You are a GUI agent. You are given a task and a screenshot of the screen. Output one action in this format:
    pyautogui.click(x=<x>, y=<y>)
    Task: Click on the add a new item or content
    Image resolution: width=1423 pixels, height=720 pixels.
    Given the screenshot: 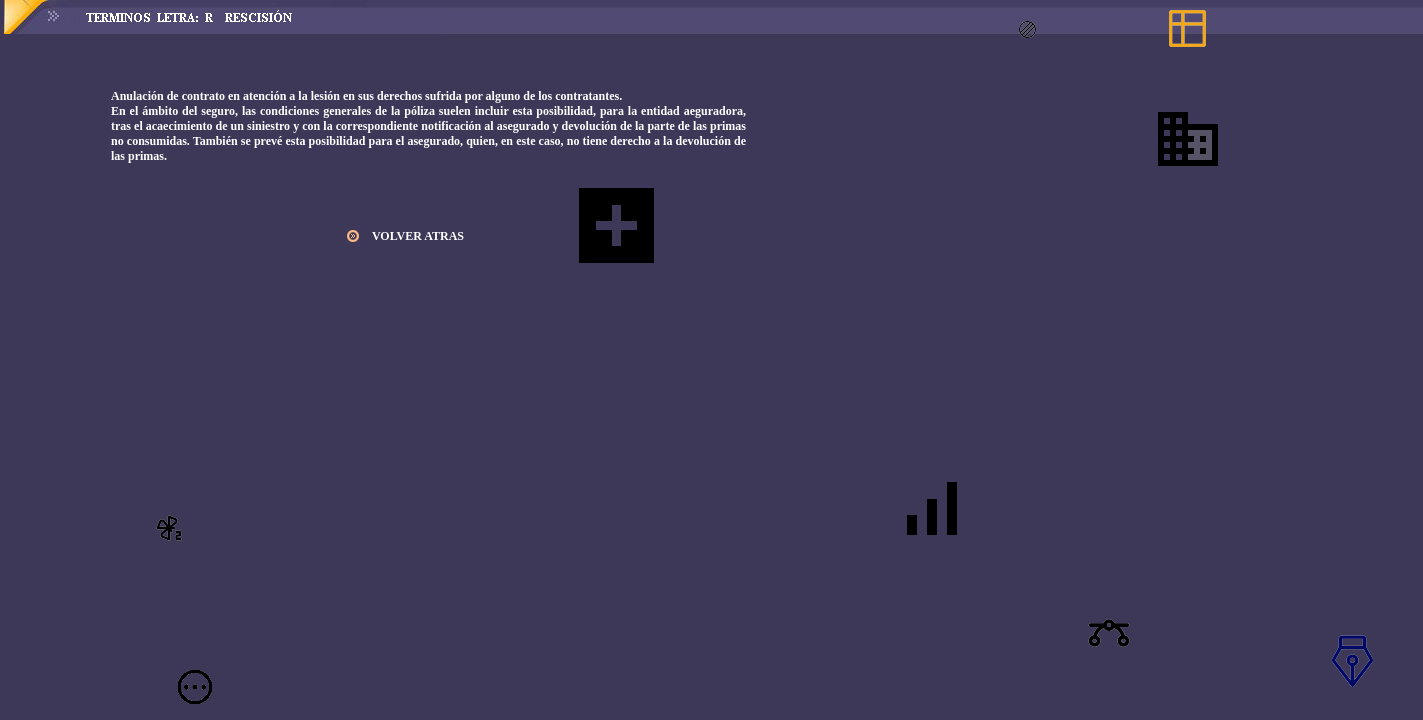 What is the action you would take?
    pyautogui.click(x=616, y=225)
    